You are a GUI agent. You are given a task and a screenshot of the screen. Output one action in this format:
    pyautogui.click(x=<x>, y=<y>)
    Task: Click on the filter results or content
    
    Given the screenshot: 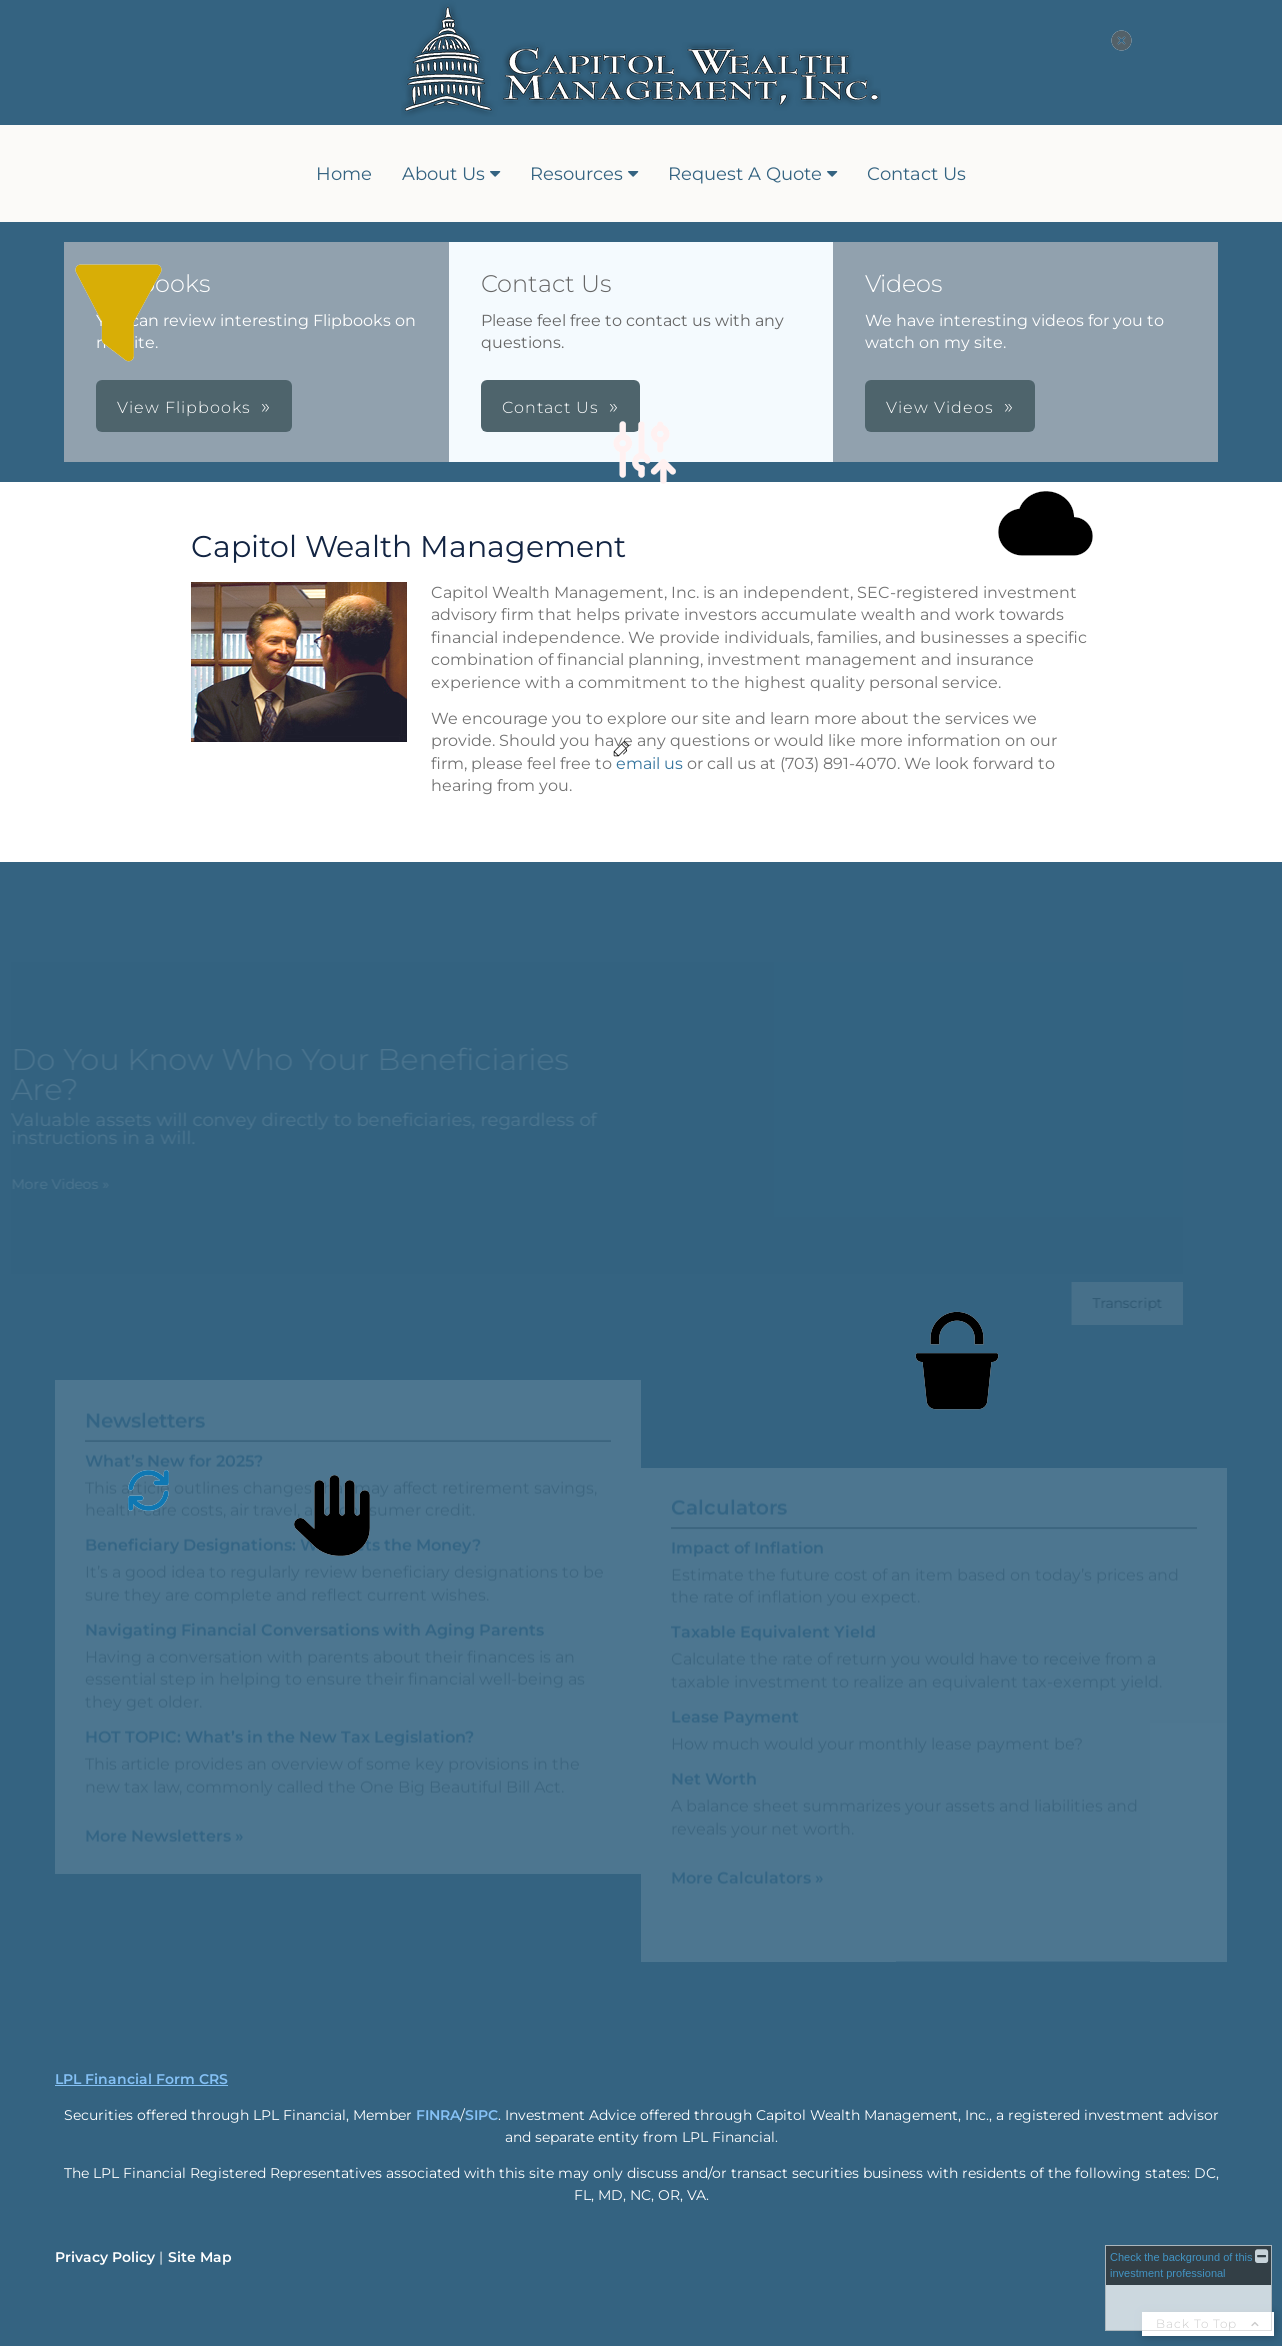 What is the action you would take?
    pyautogui.click(x=118, y=307)
    